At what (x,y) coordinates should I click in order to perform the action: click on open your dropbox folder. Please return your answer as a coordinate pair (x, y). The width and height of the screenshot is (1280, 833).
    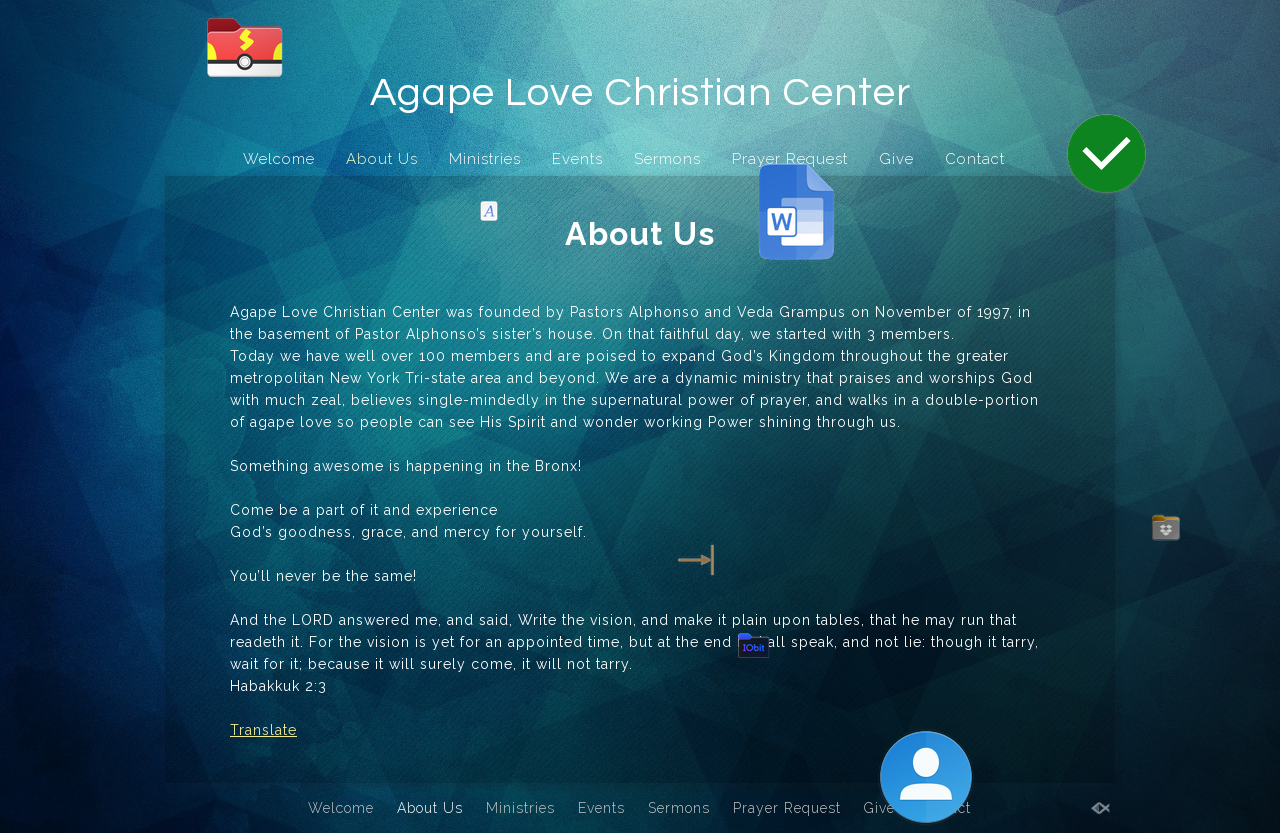
    Looking at the image, I should click on (1166, 527).